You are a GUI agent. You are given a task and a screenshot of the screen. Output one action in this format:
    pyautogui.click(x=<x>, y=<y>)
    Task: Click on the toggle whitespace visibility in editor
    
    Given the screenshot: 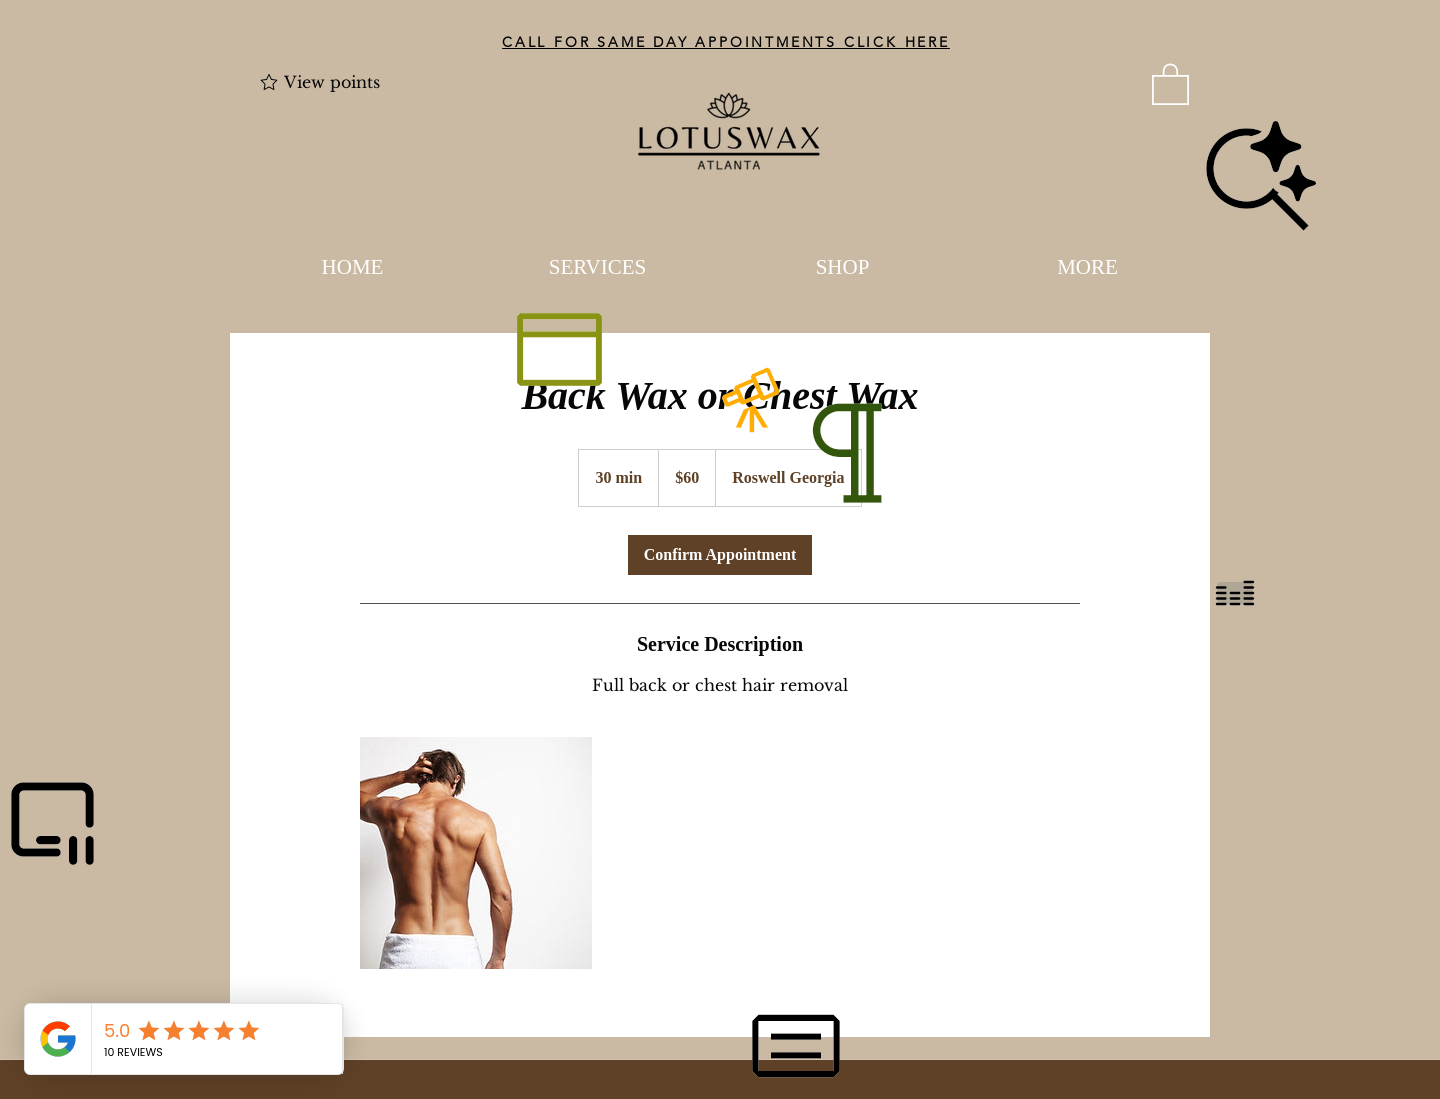 What is the action you would take?
    pyautogui.click(x=851, y=457)
    